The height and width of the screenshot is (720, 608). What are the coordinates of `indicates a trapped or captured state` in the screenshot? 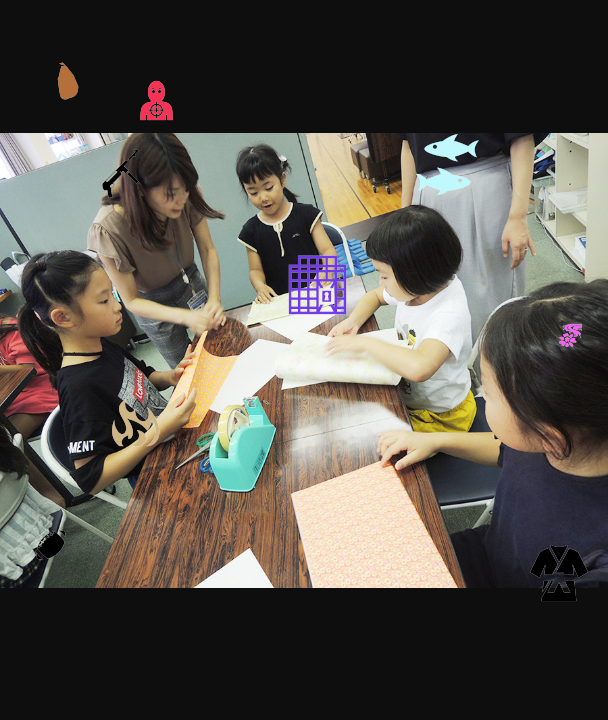 It's located at (317, 281).